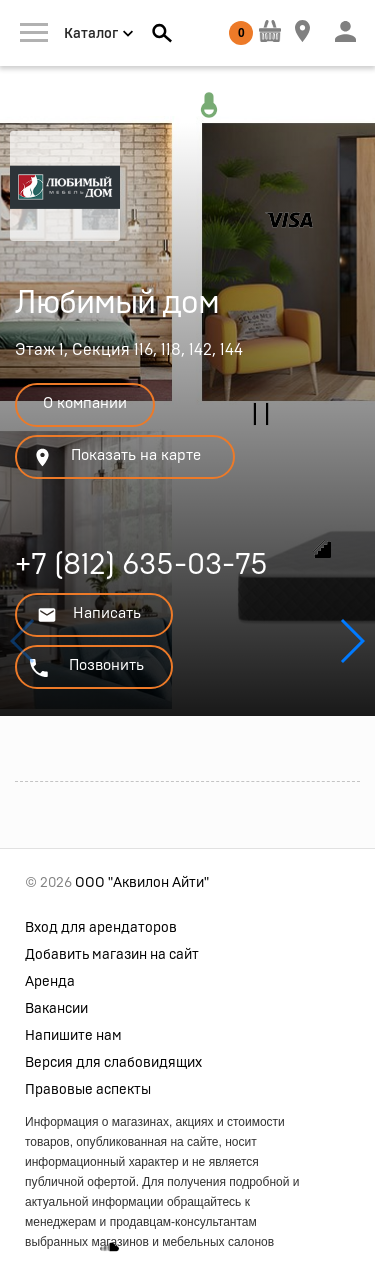 This screenshot has height=1282, width=375. What do you see at coordinates (109, 1246) in the screenshot?
I see `open soundcloud app` at bounding box center [109, 1246].